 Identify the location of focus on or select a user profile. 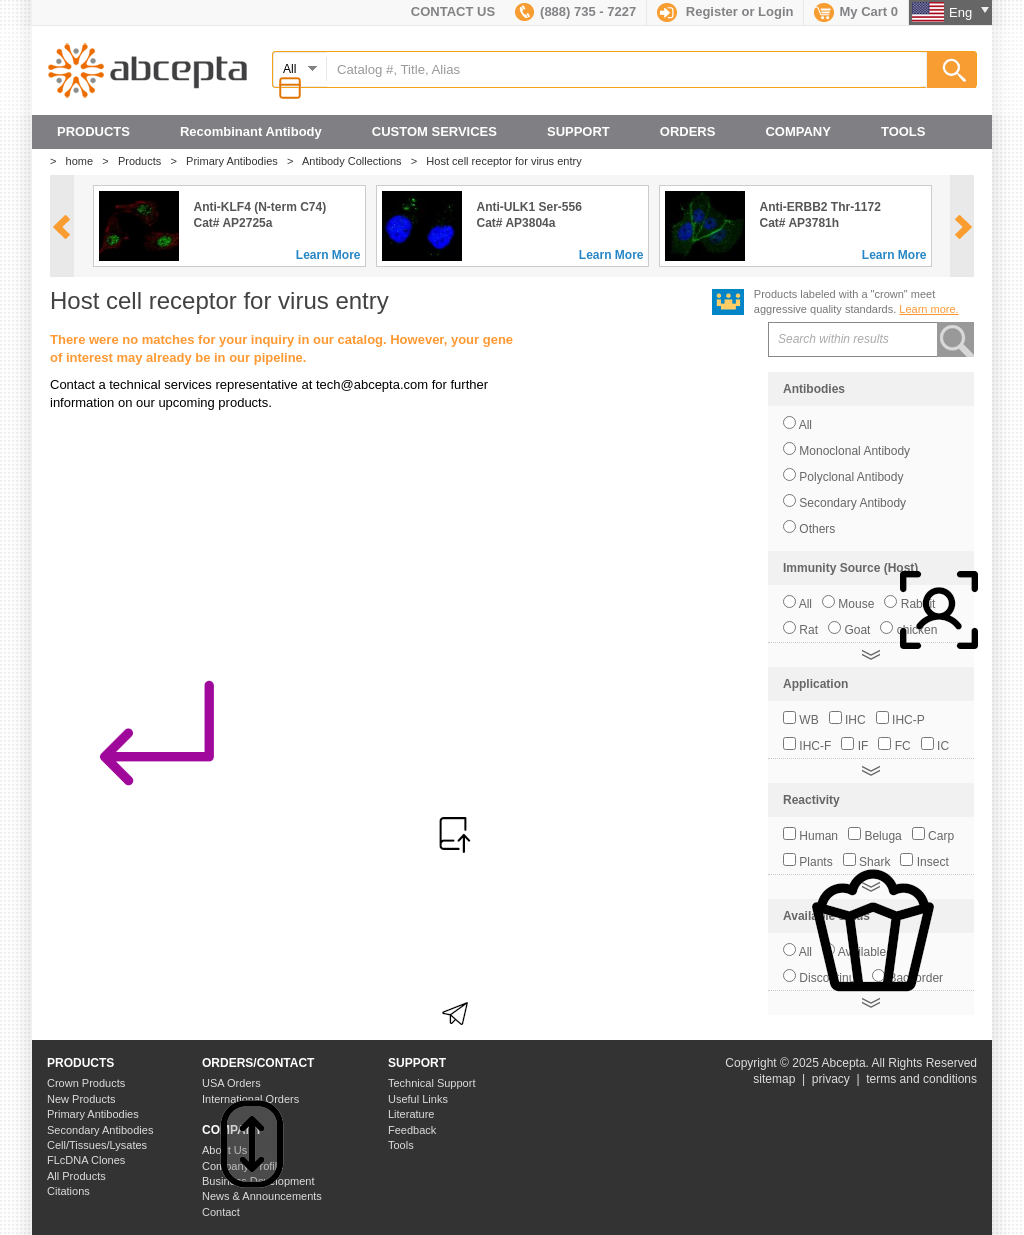
(939, 610).